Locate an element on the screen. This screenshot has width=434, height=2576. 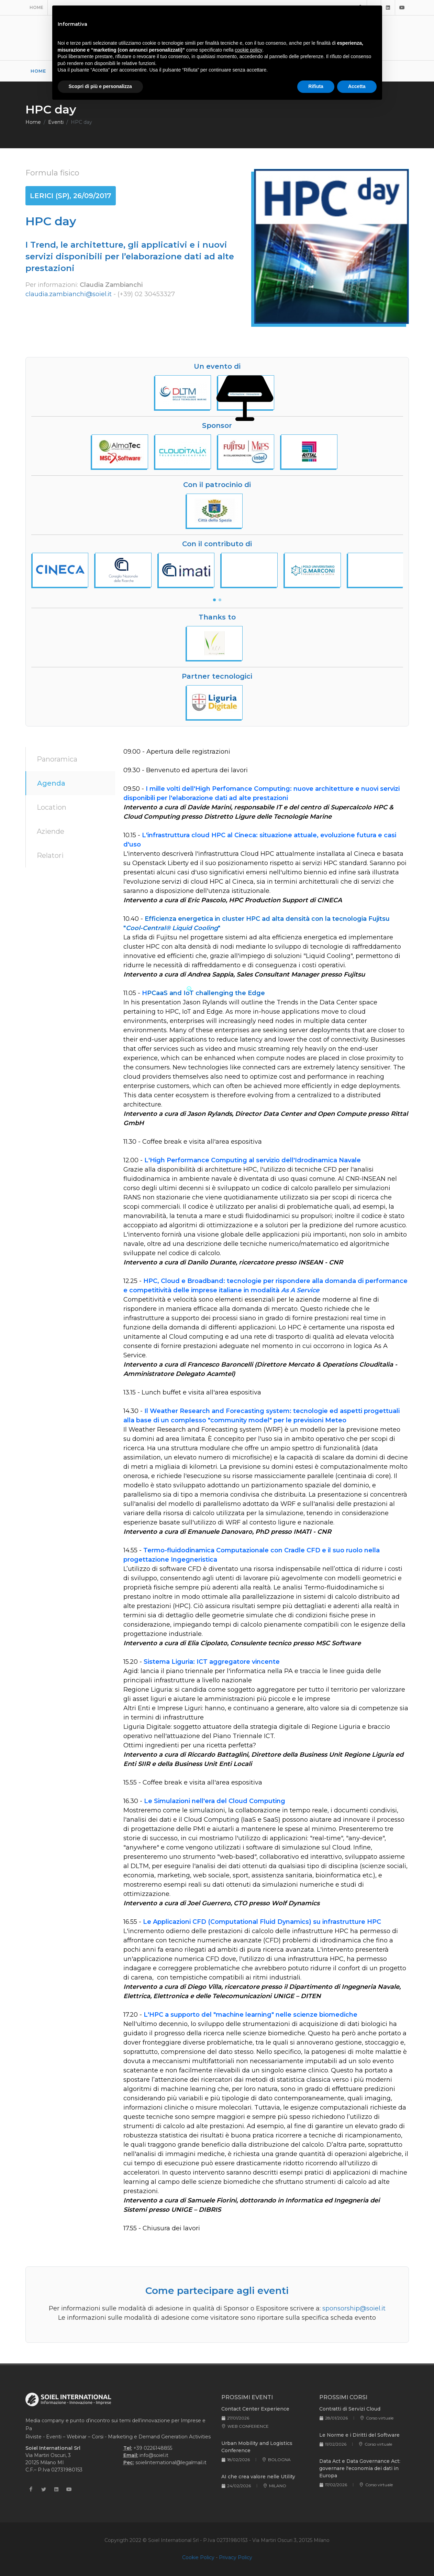
indicates an error or something went wrong is located at coordinates (189, 989).